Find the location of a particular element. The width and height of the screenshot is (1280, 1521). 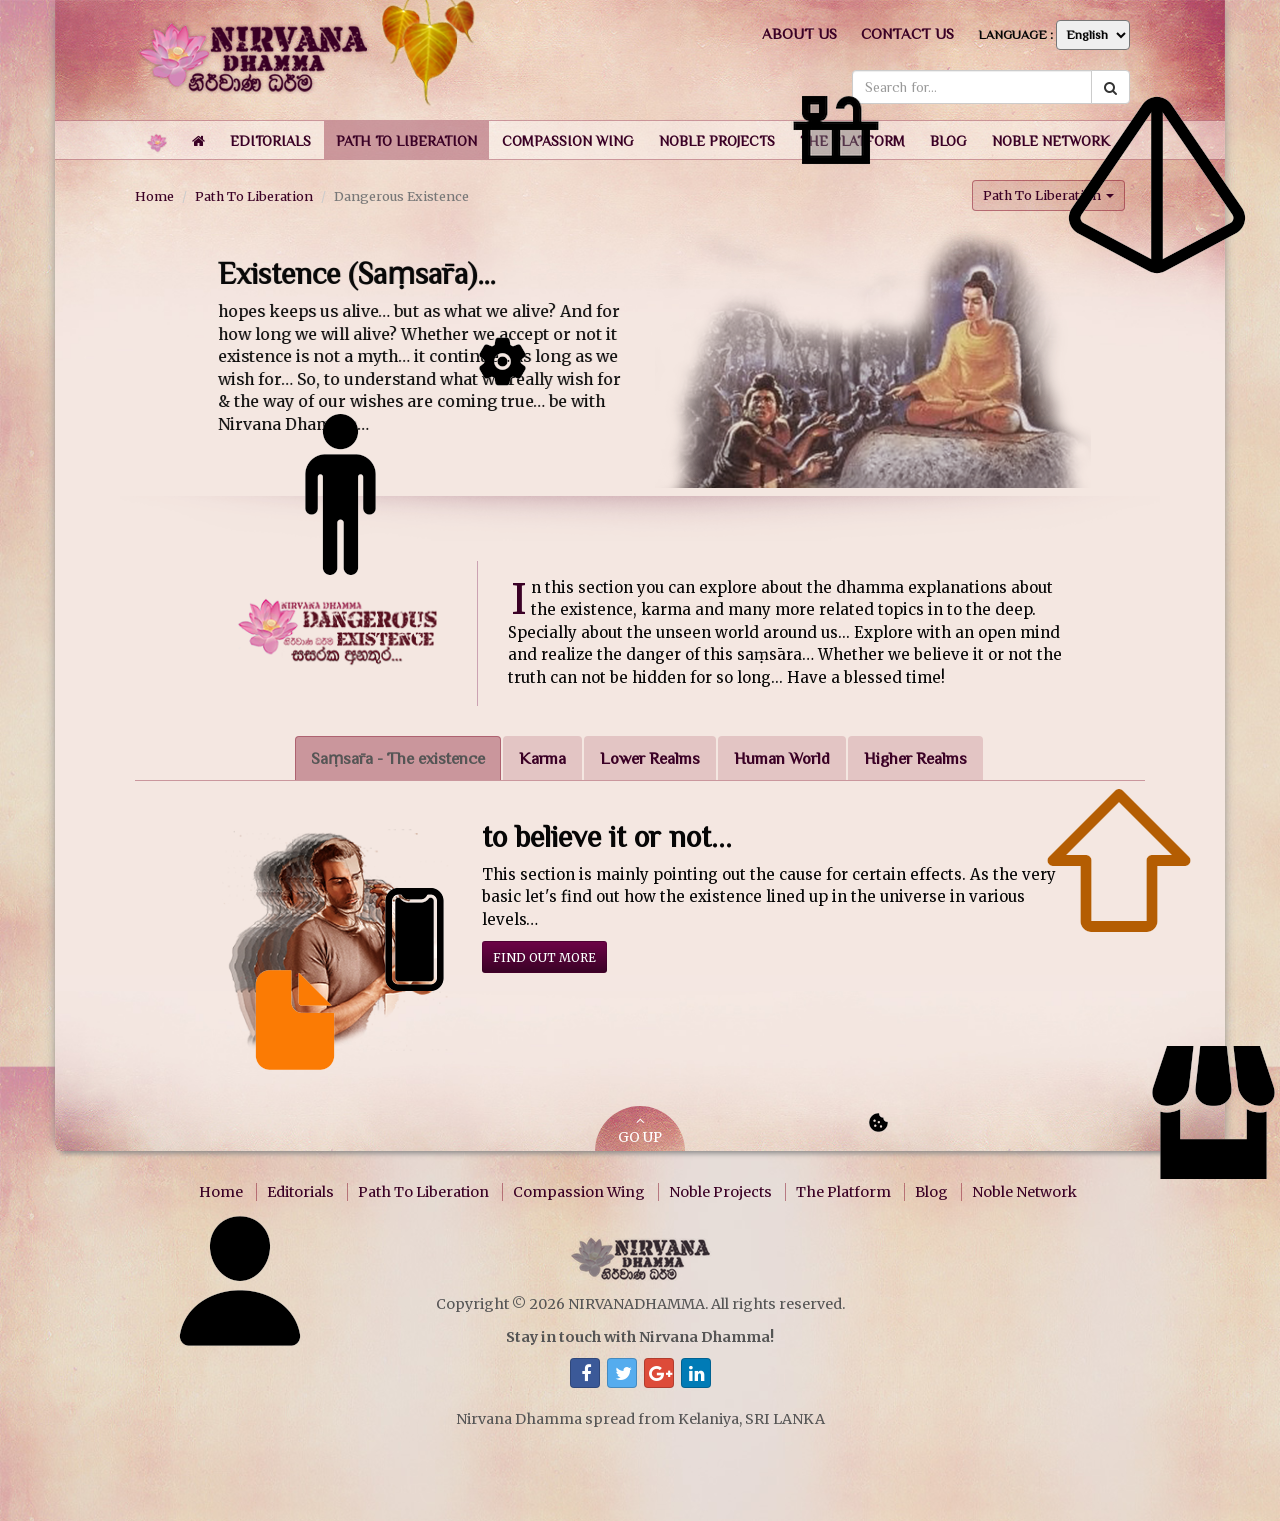

open the store or shop is located at coordinates (1213, 1112).